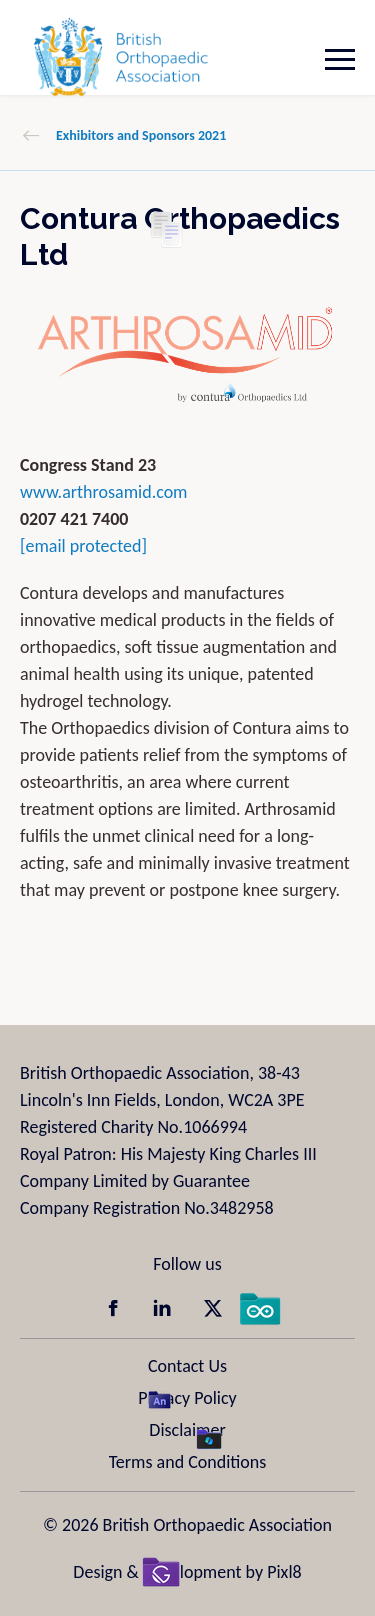 The width and height of the screenshot is (375, 1616). Describe the element at coordinates (209, 1440) in the screenshot. I see `open folder containing Microsoft Copilot files` at that location.